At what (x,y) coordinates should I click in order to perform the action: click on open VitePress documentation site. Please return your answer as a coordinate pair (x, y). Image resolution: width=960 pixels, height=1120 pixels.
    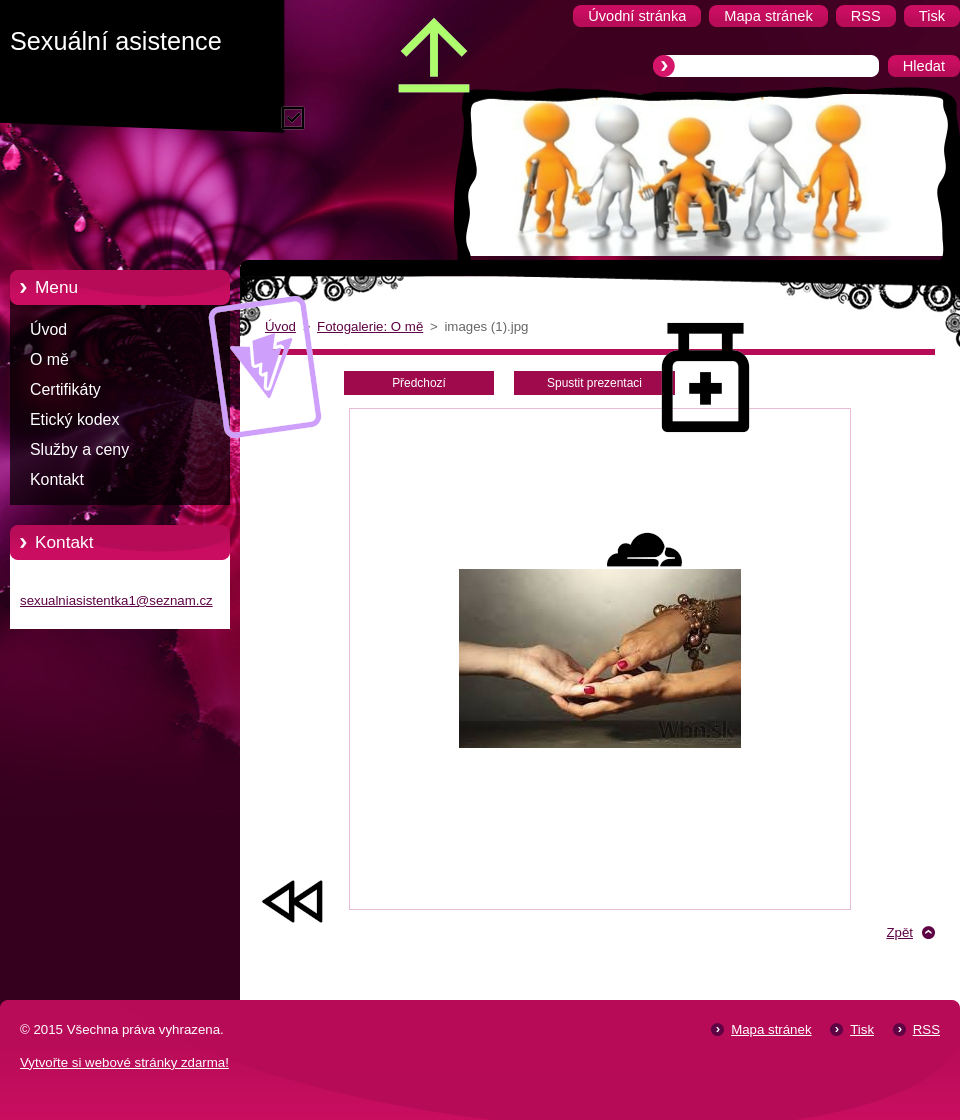
    Looking at the image, I should click on (265, 367).